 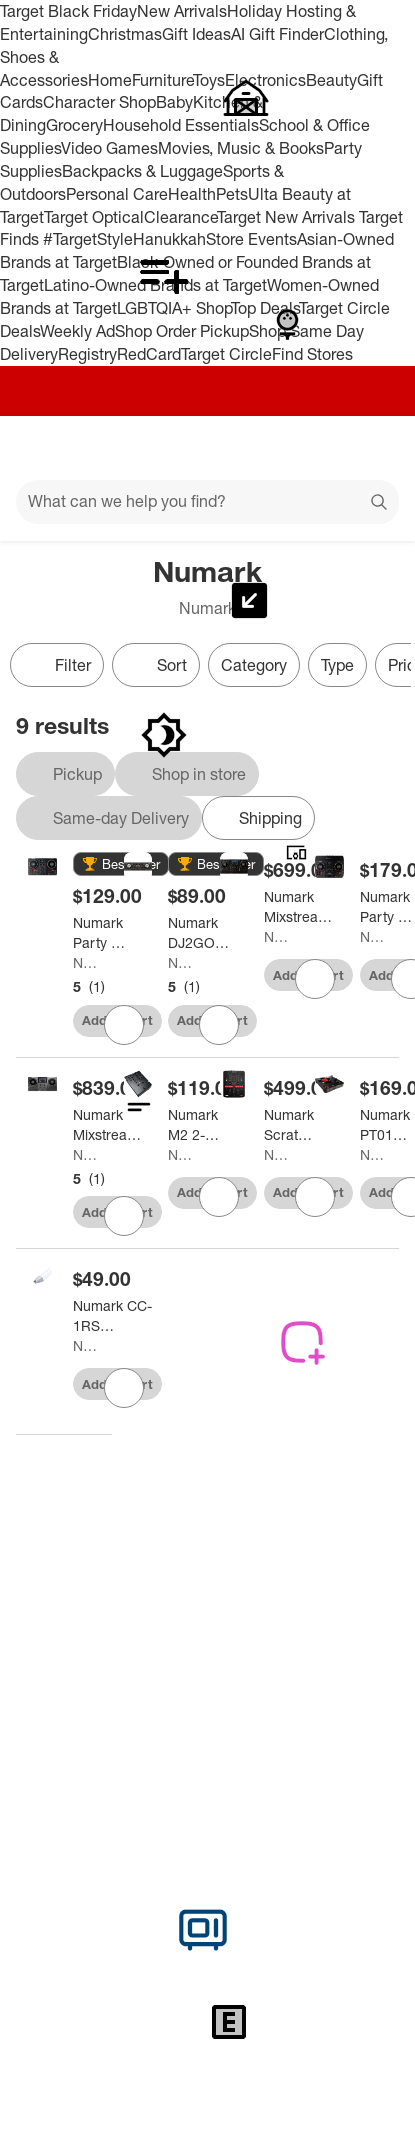 What do you see at coordinates (296, 852) in the screenshot?
I see `view connected devices` at bounding box center [296, 852].